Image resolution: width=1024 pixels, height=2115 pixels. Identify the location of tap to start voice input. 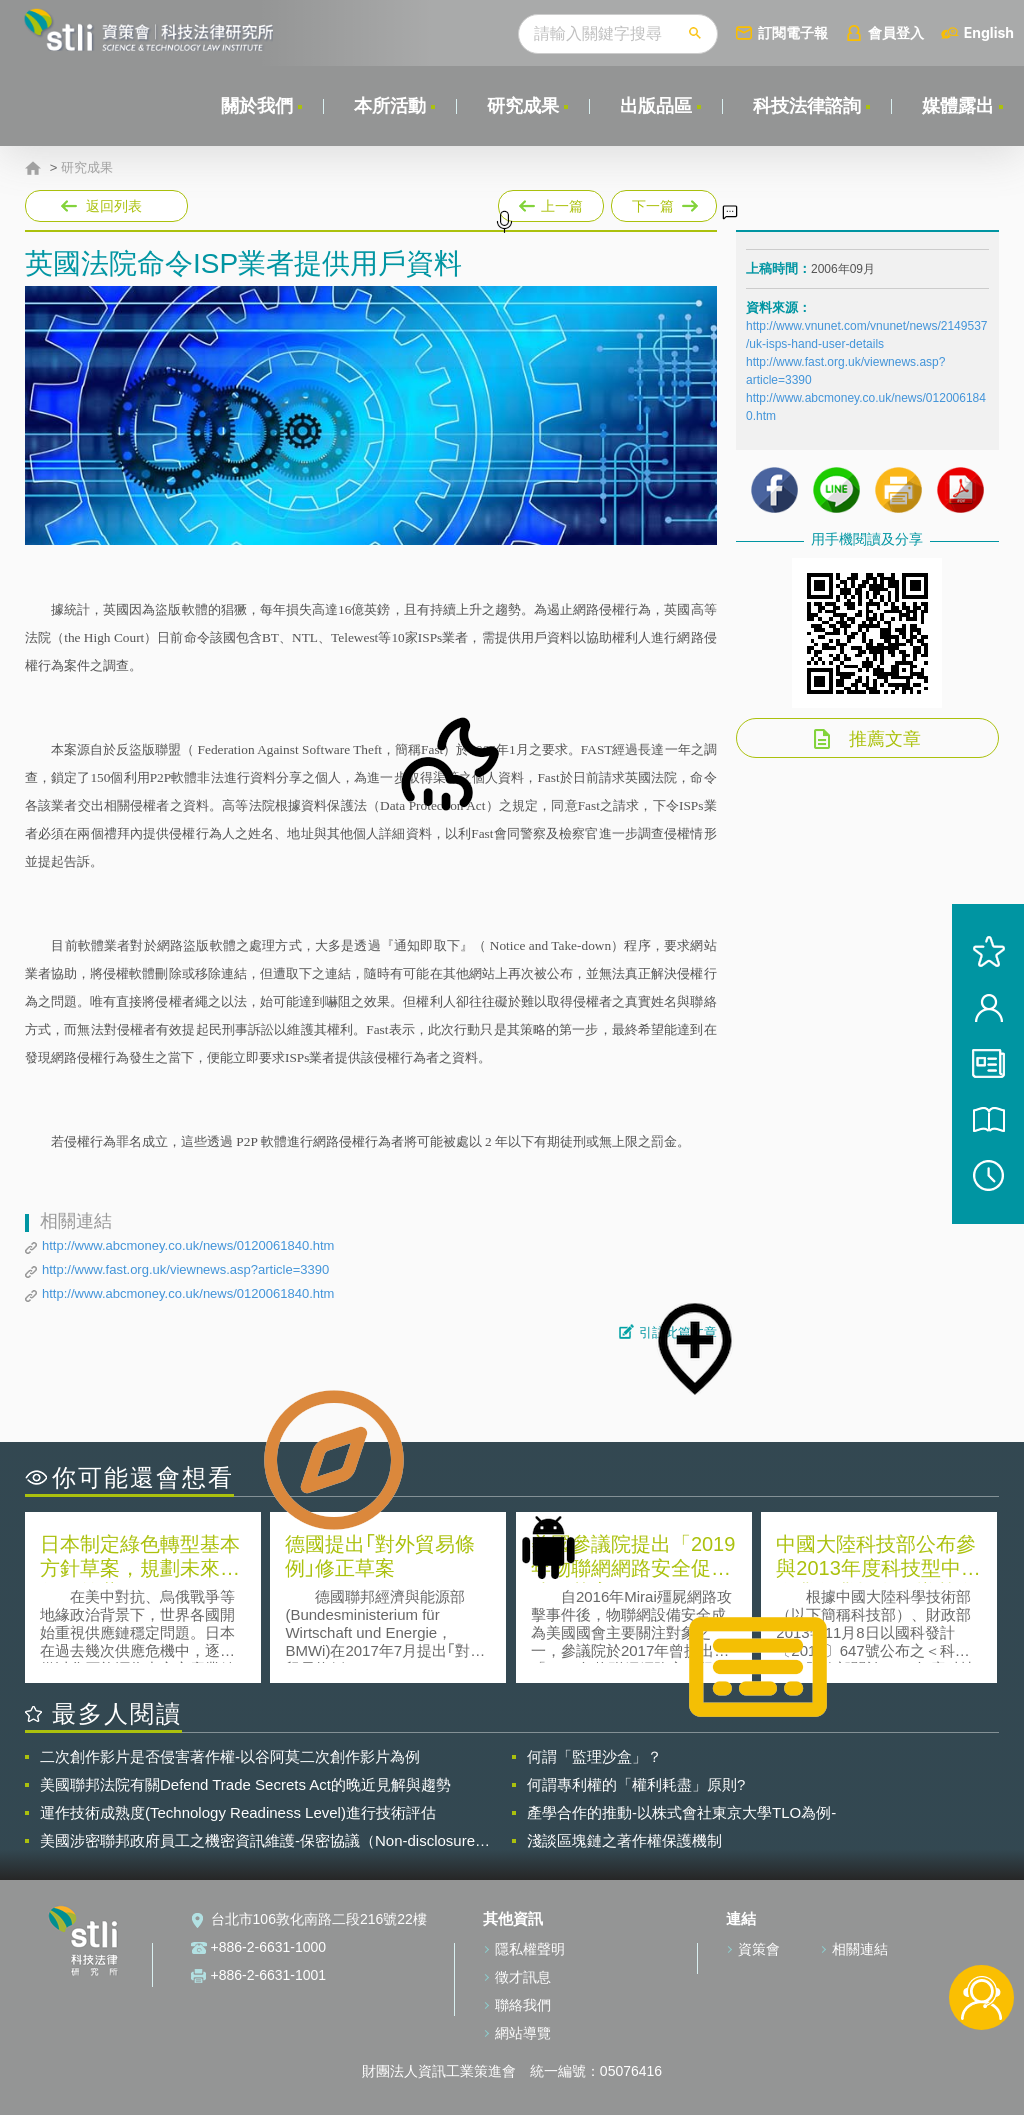
(504, 221).